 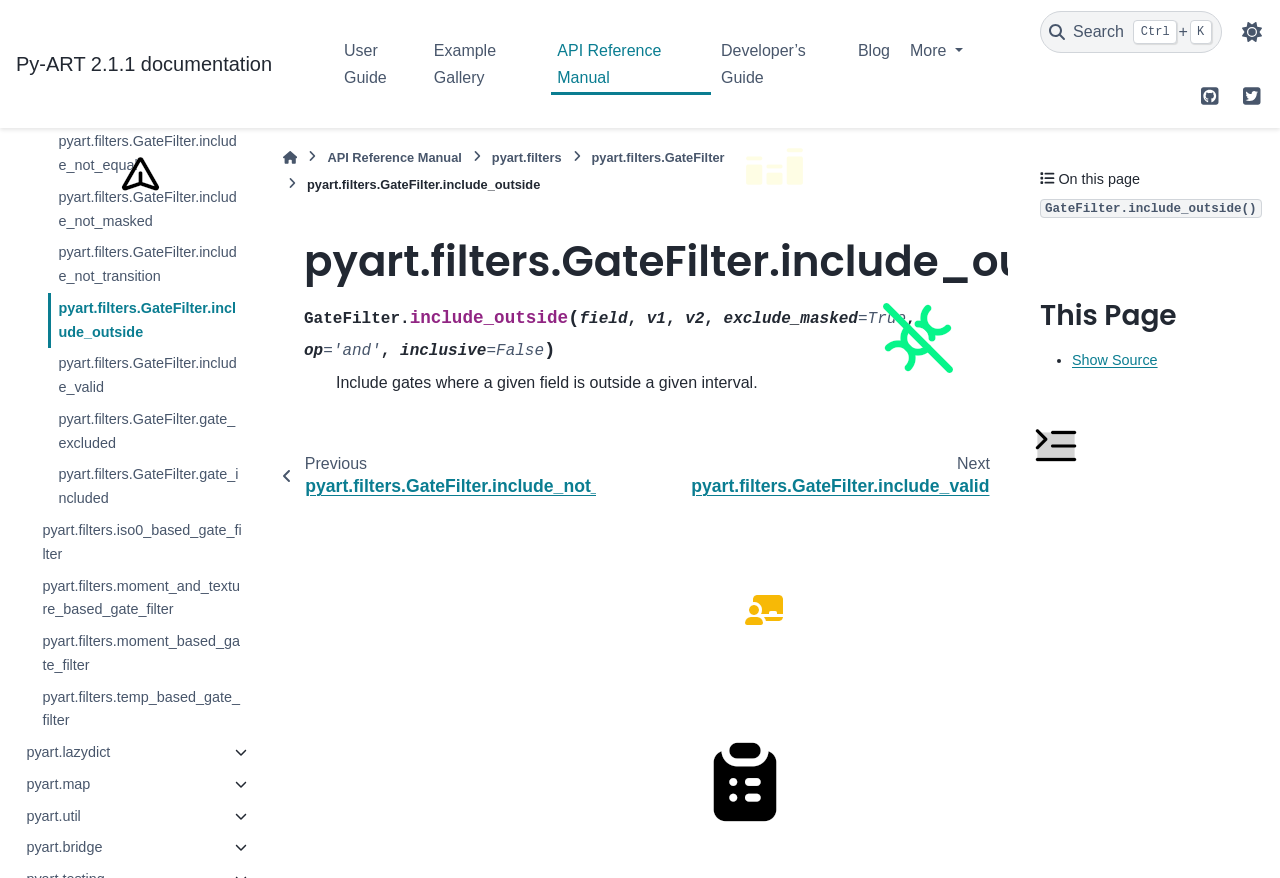 What do you see at coordinates (765, 609) in the screenshot?
I see `access teaching or presentation tools` at bounding box center [765, 609].